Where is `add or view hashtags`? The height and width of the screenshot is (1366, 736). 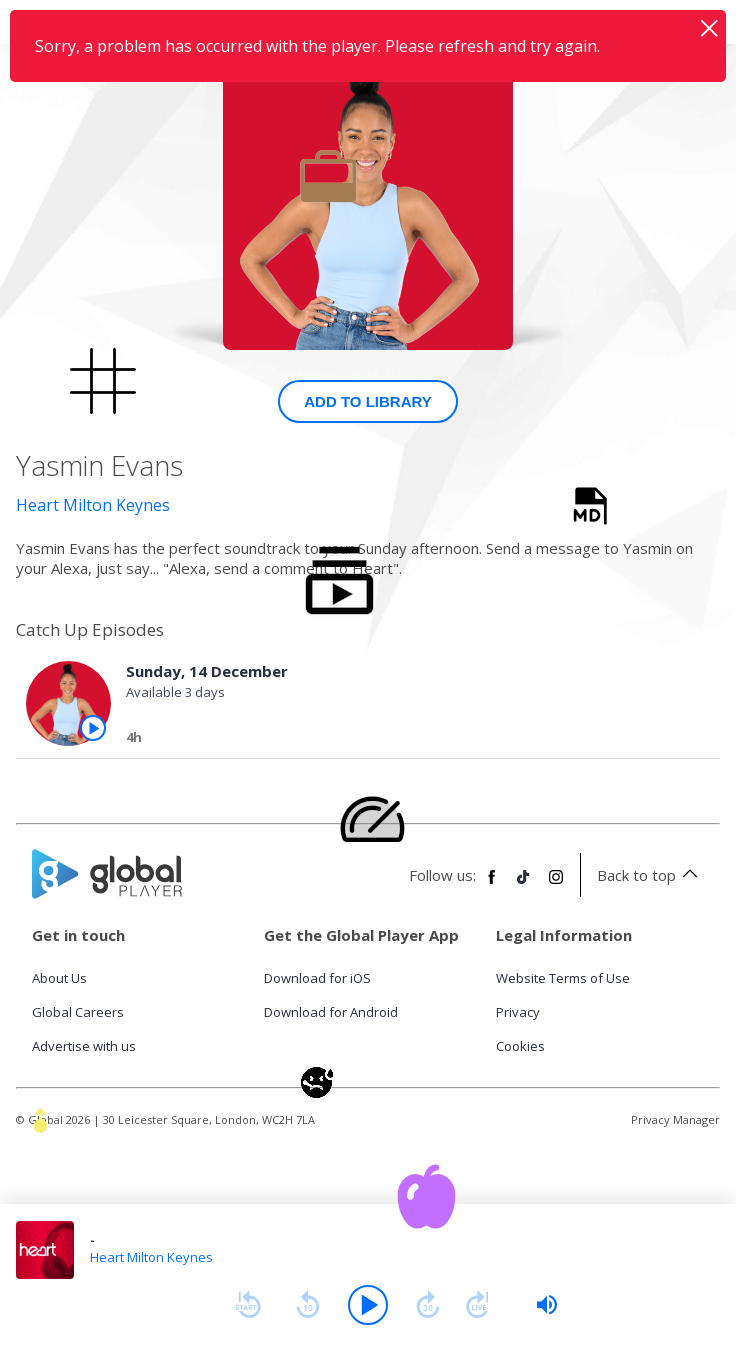
add or view hashtags is located at coordinates (103, 381).